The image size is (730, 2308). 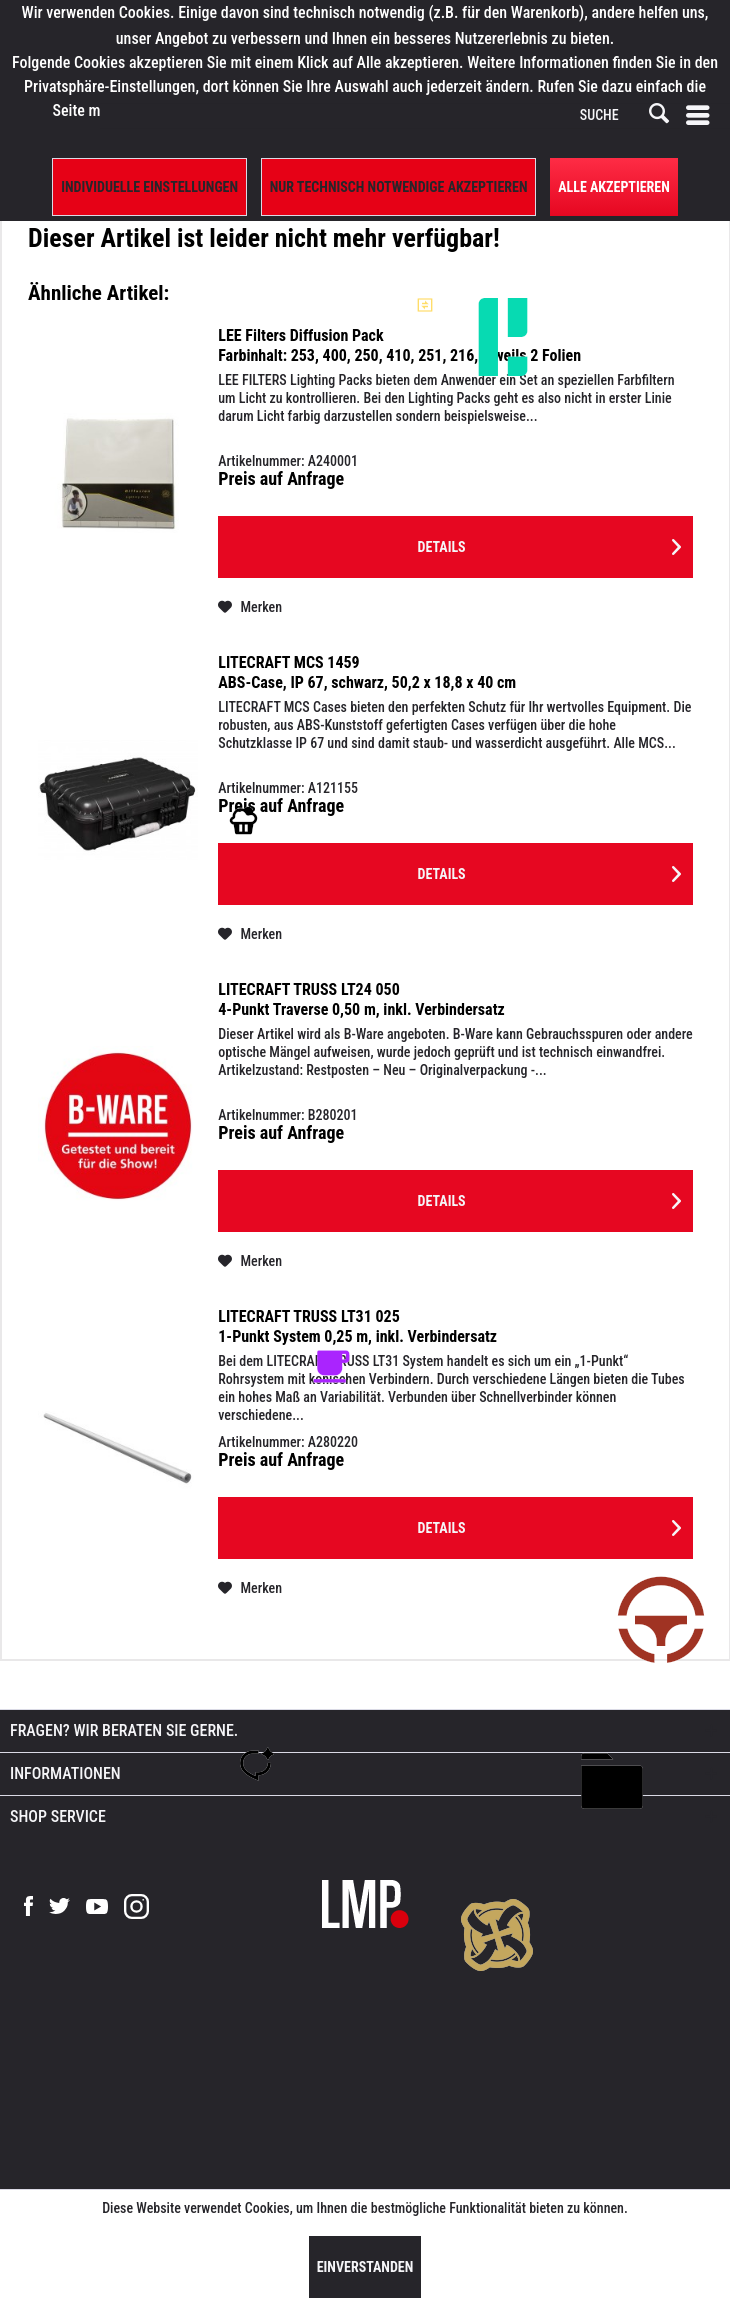 What do you see at coordinates (425, 305) in the screenshot?
I see `exchange or swap currencies` at bounding box center [425, 305].